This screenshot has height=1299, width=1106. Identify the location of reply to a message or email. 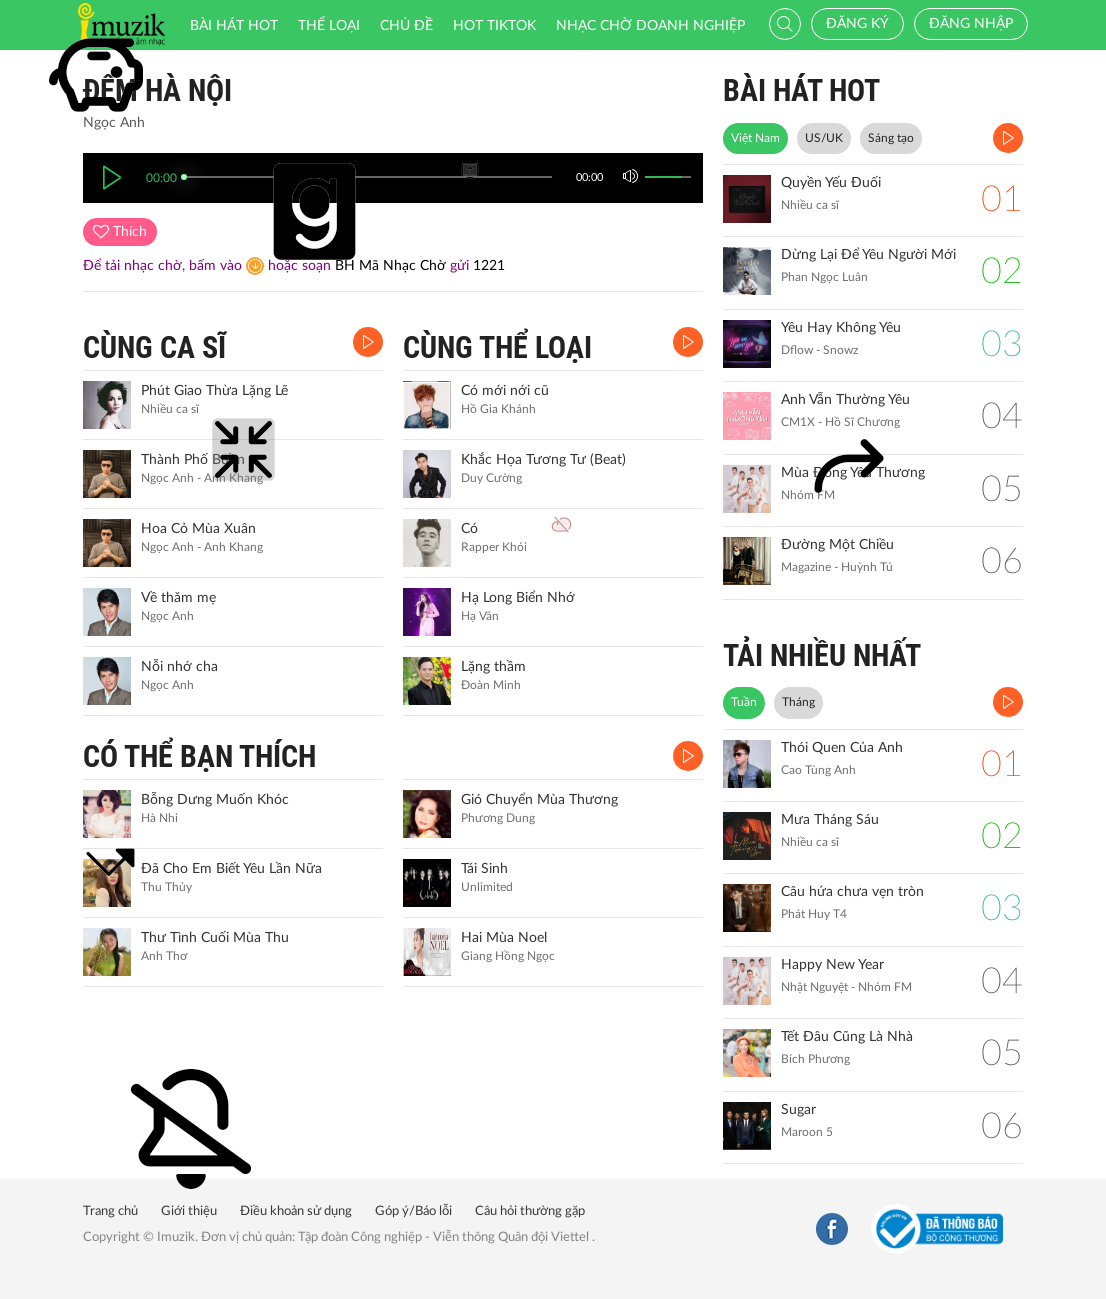
(110, 860).